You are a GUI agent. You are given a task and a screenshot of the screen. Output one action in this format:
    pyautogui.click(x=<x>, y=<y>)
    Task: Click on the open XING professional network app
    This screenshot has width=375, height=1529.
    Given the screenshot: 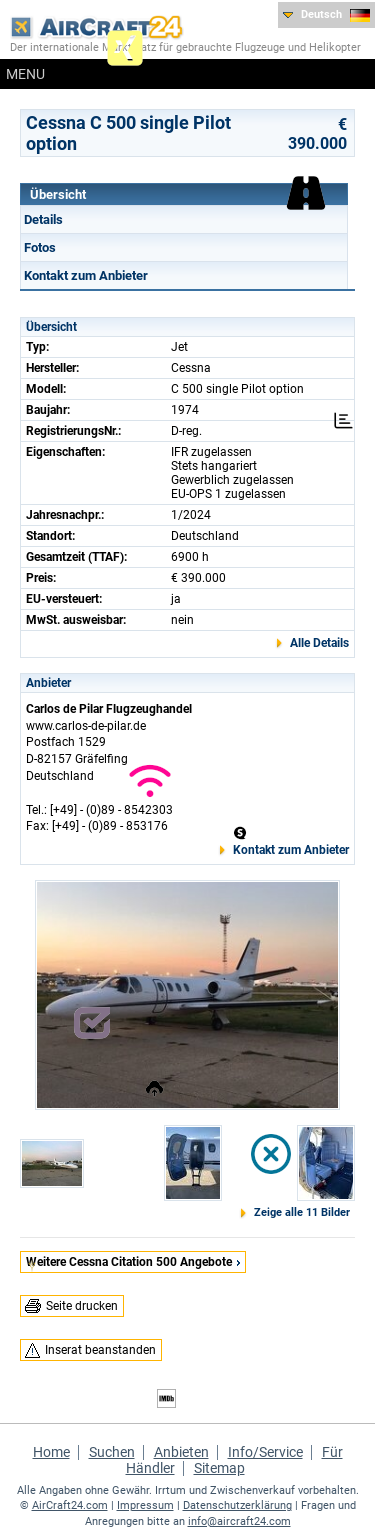 What is the action you would take?
    pyautogui.click(x=125, y=48)
    